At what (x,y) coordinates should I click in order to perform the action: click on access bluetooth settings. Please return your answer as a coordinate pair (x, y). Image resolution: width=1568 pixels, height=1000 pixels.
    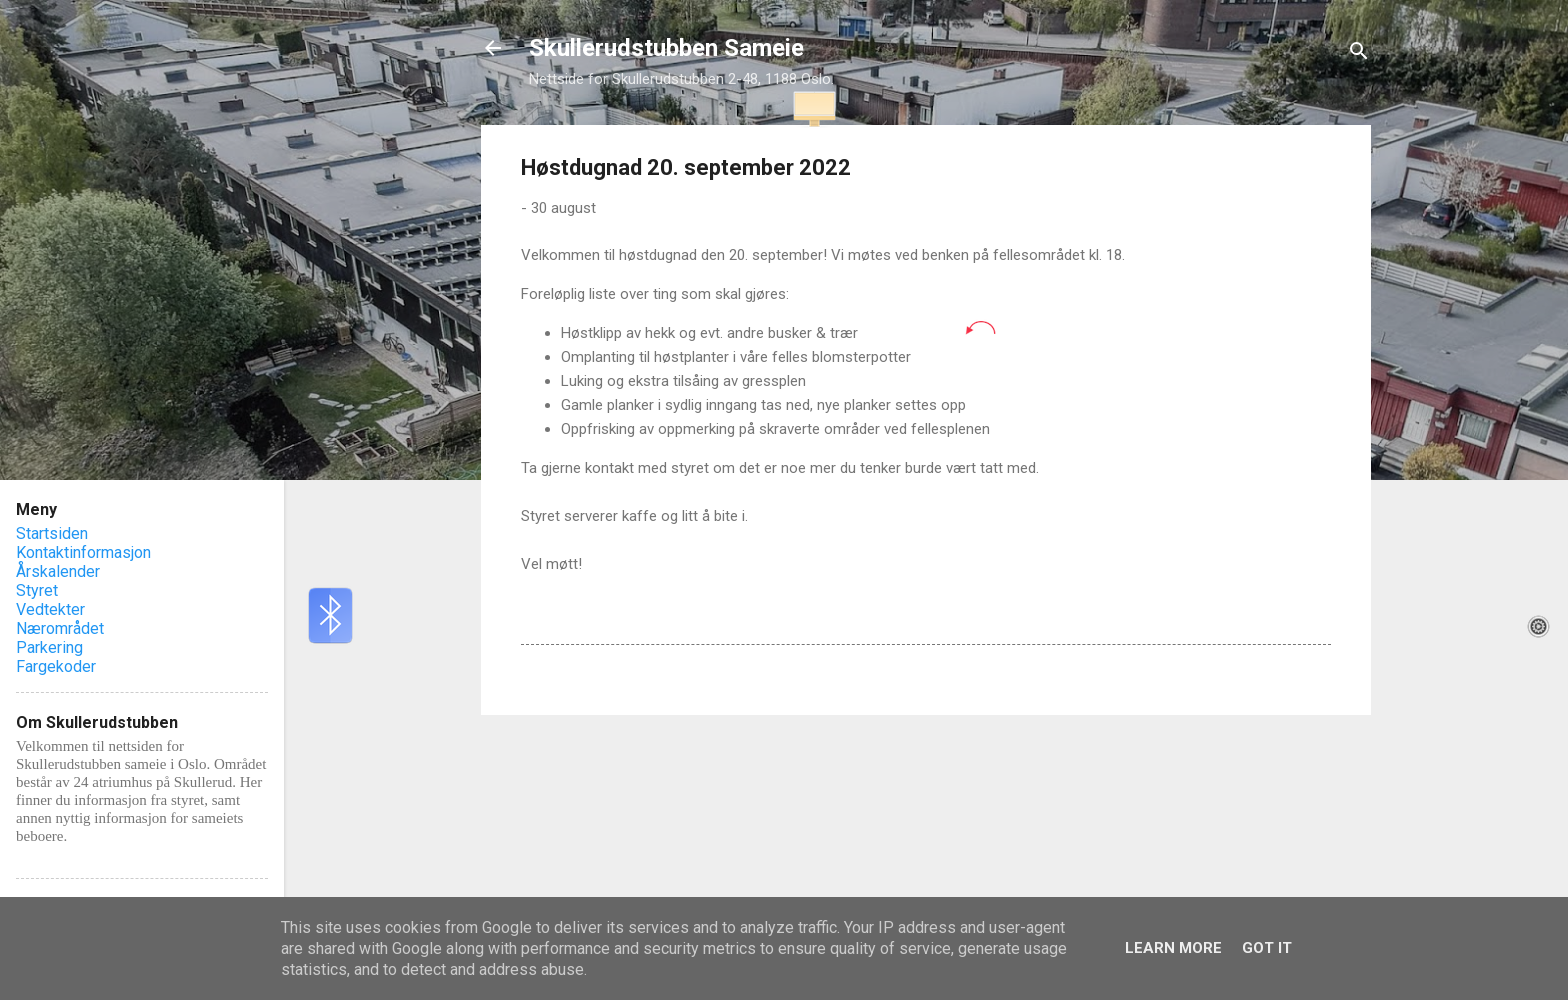
    Looking at the image, I should click on (330, 615).